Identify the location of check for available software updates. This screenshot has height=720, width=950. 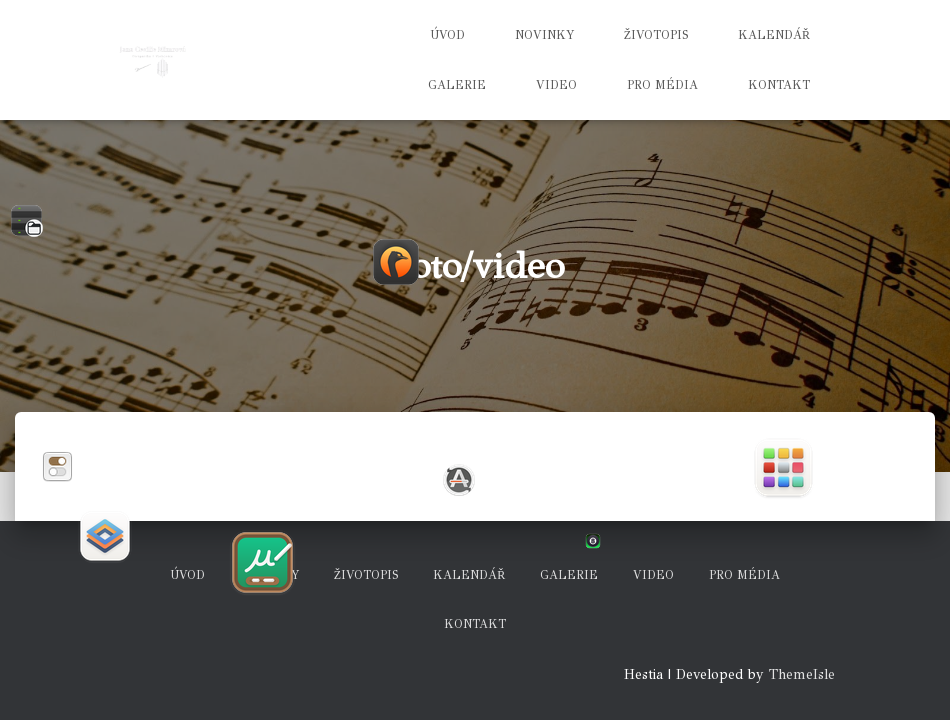
(459, 480).